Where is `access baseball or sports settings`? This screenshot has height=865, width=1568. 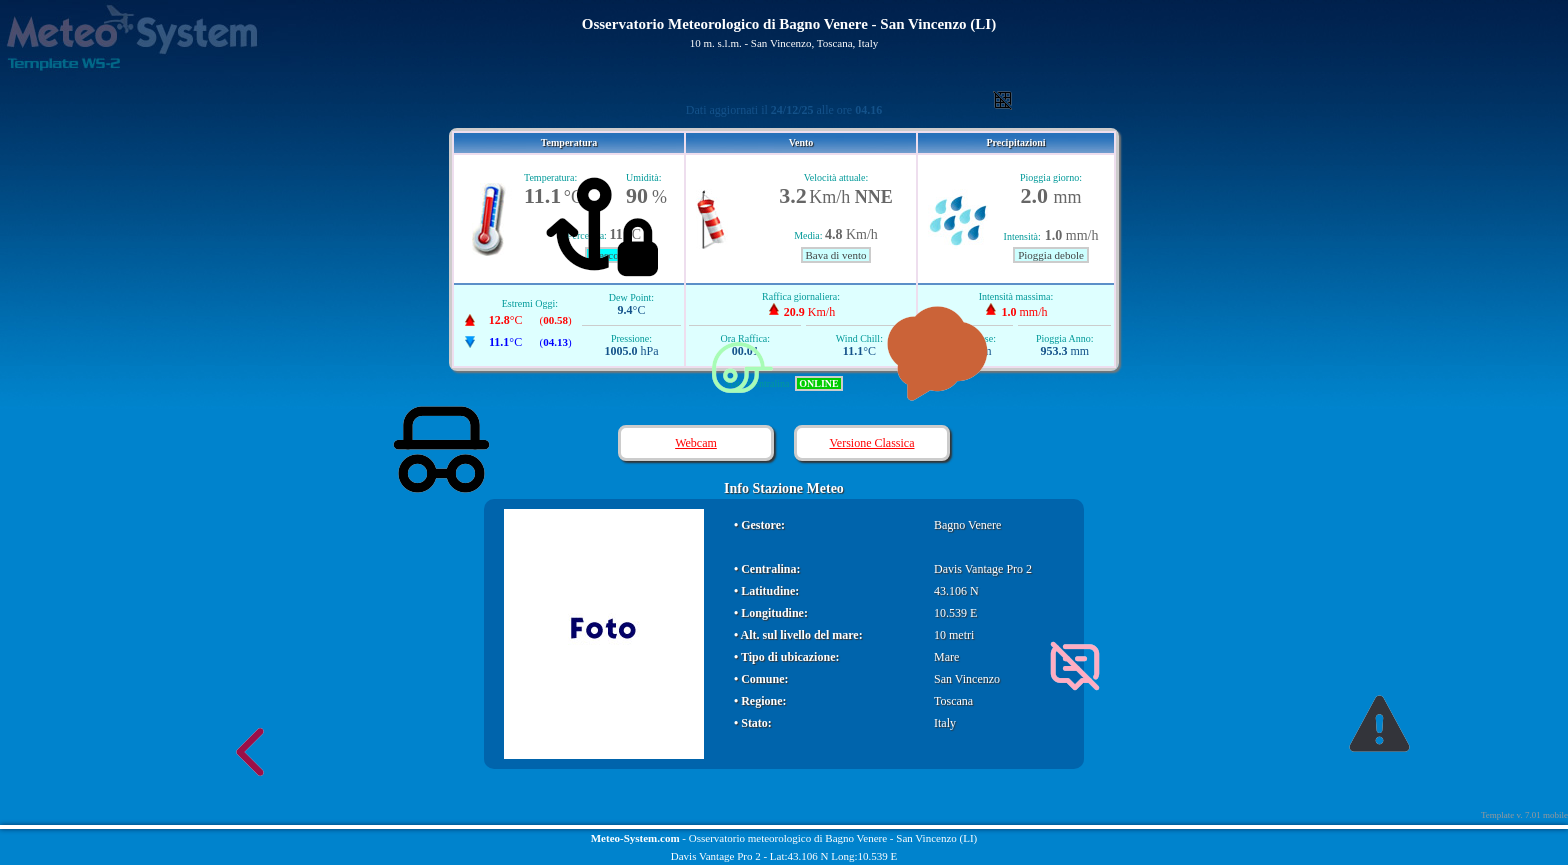 access baseball or sports settings is located at coordinates (740, 368).